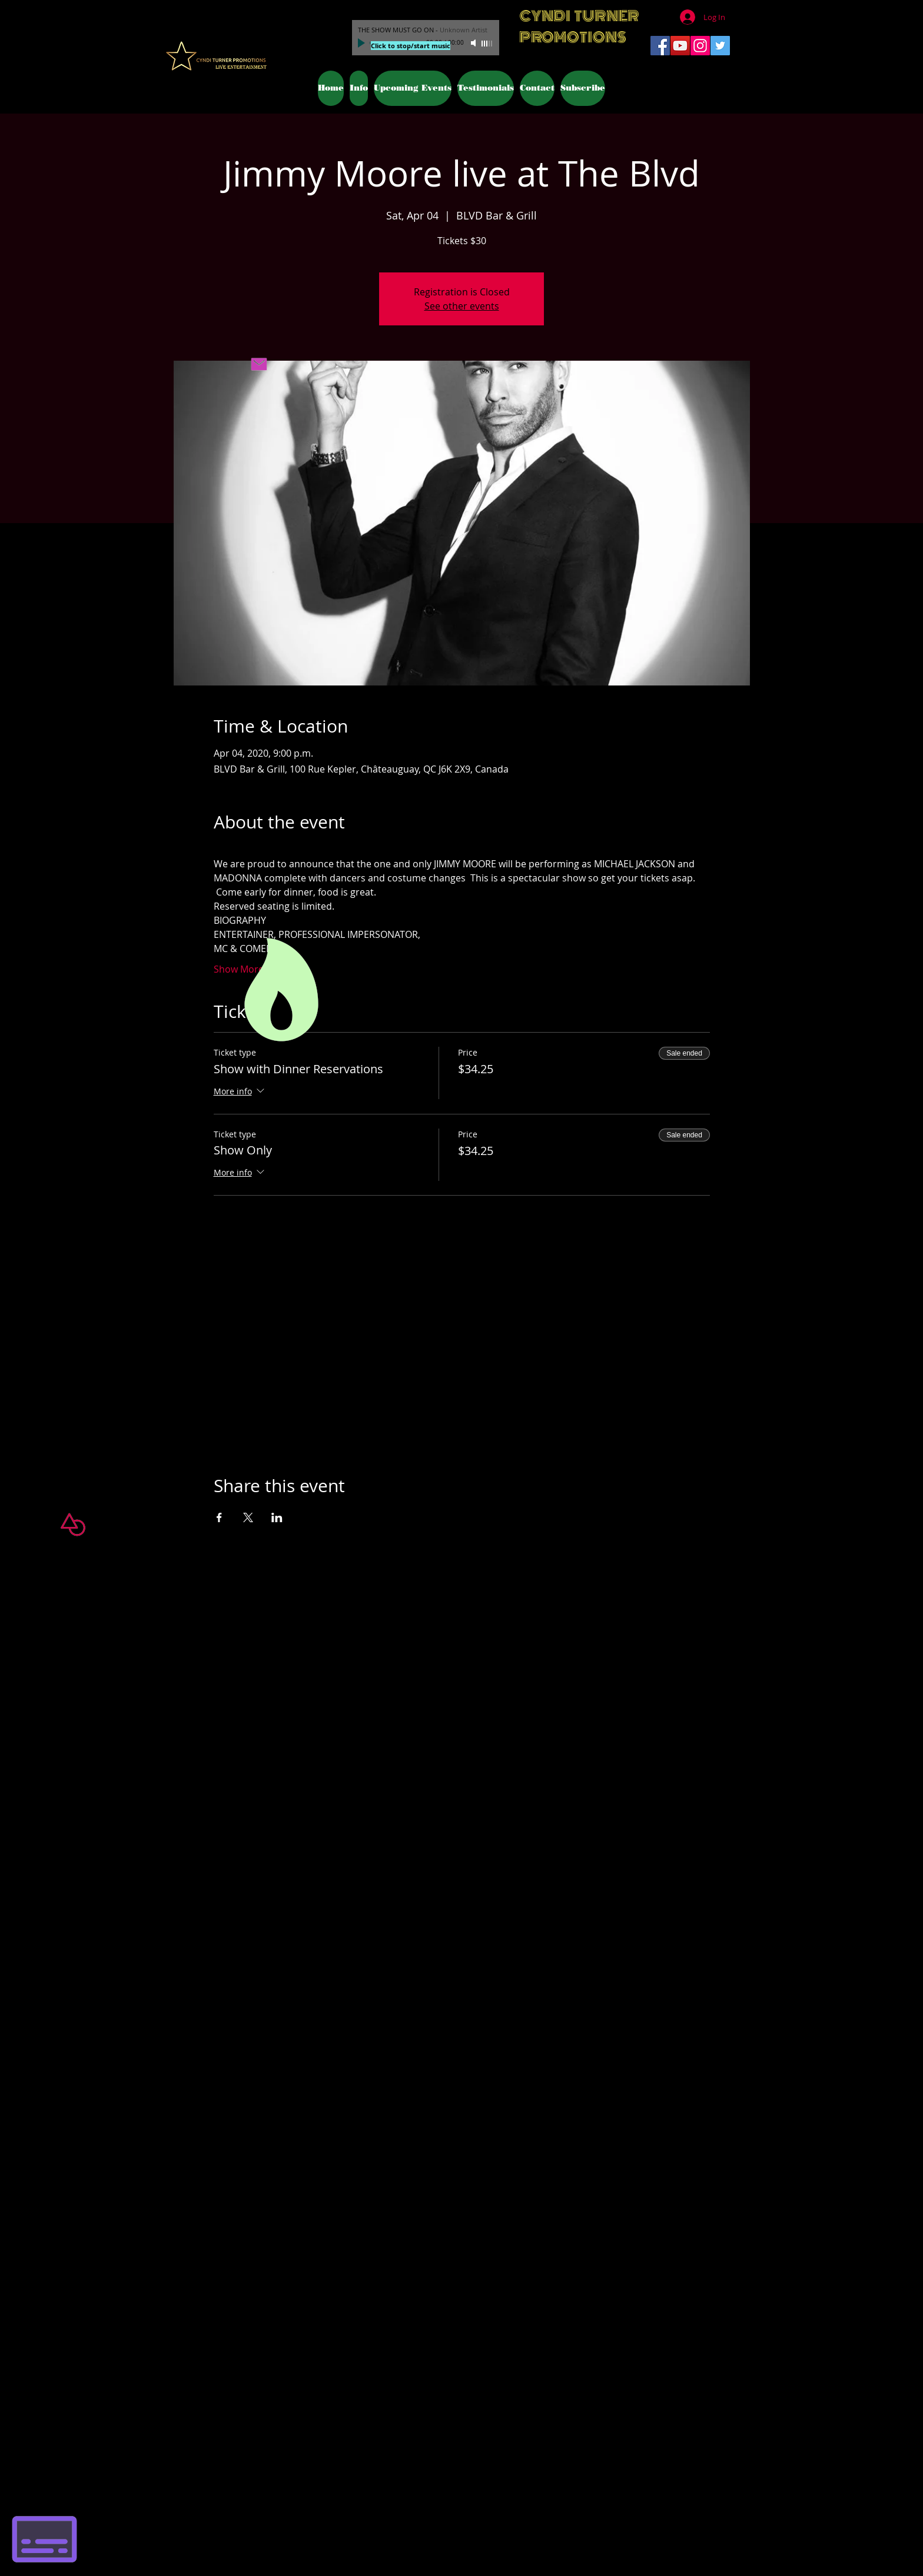  I want to click on indicates trending or hot content, so click(281, 990).